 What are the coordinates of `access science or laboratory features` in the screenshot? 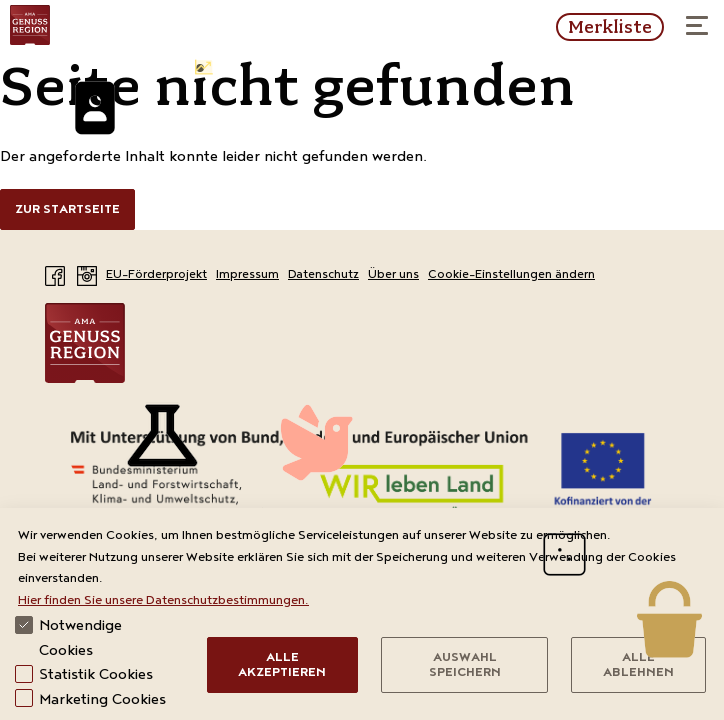 It's located at (162, 435).